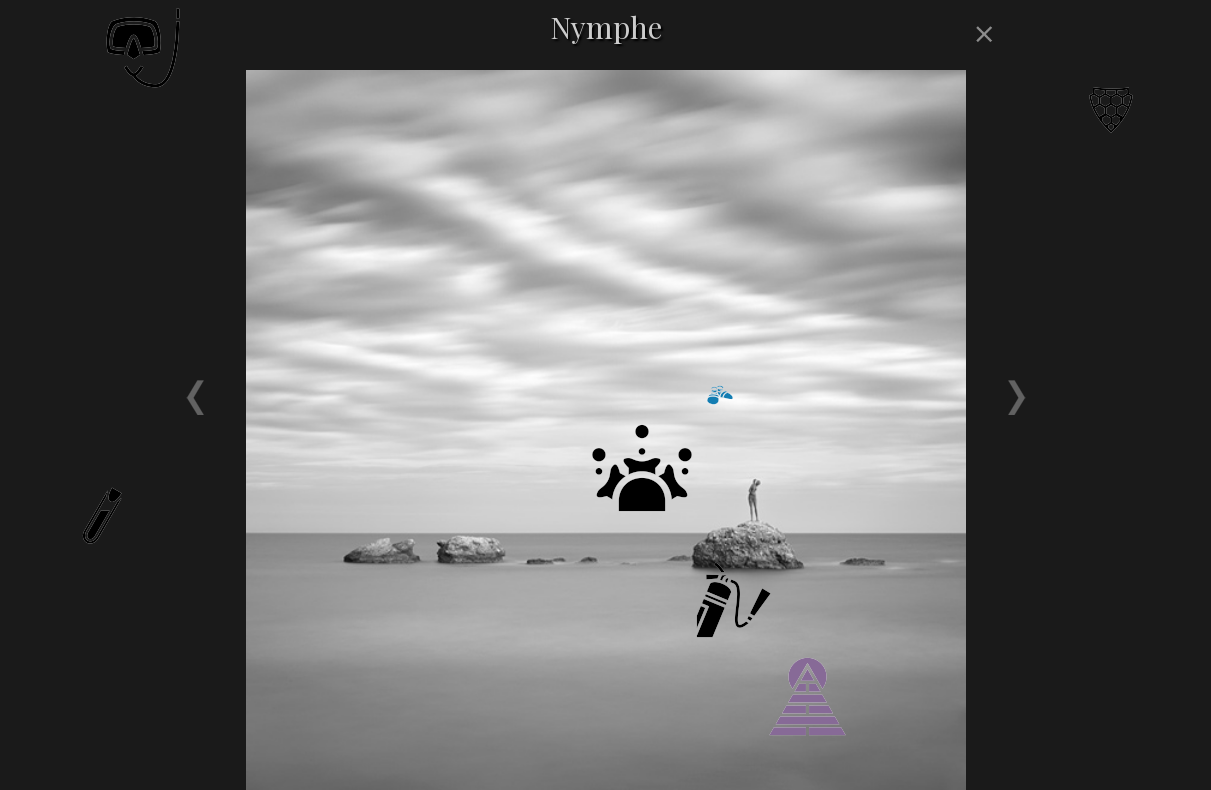 The height and width of the screenshot is (790, 1211). I want to click on view historical landmarks or monuments, so click(807, 696).